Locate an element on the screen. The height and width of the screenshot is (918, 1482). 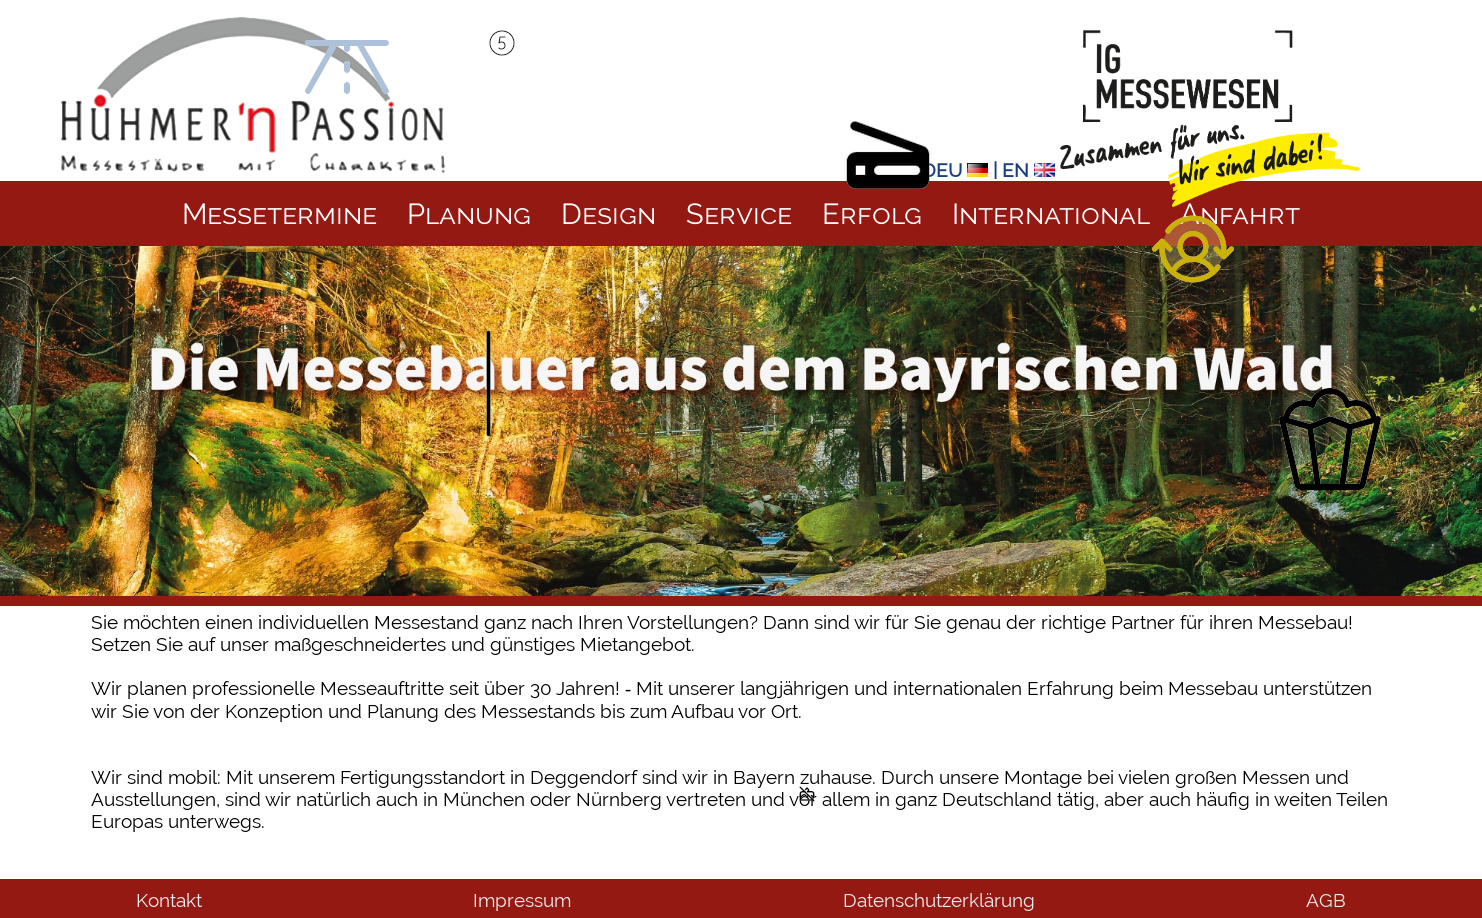
scan a document is located at coordinates (888, 152).